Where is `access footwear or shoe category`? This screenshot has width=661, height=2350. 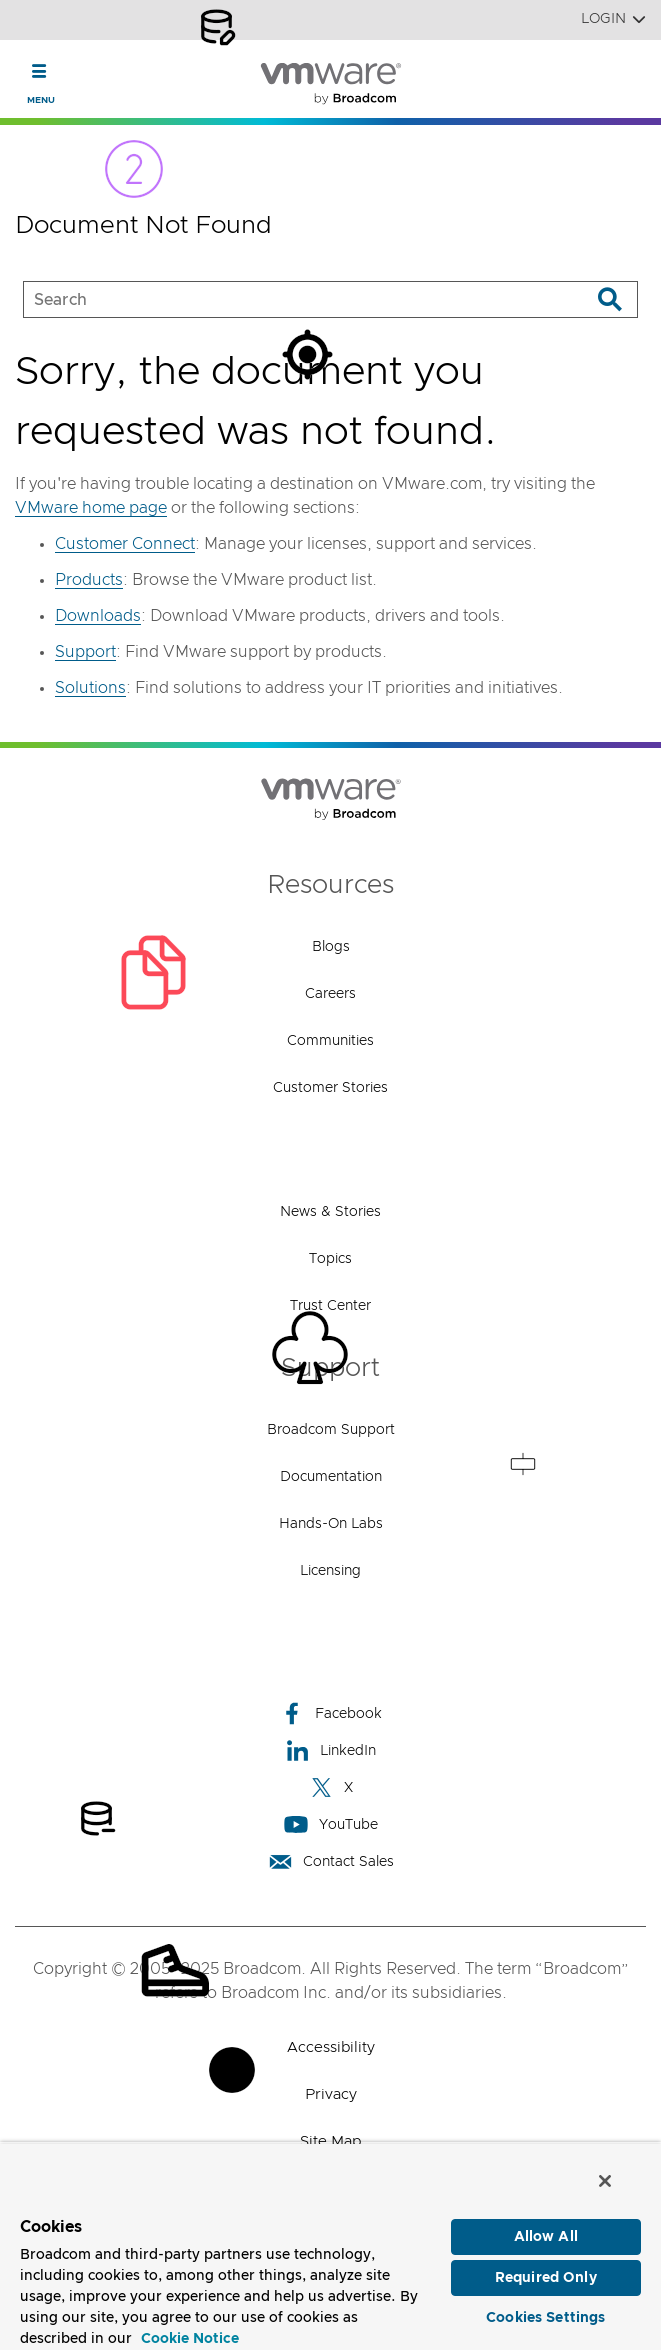
access footwear or shoe category is located at coordinates (172, 1972).